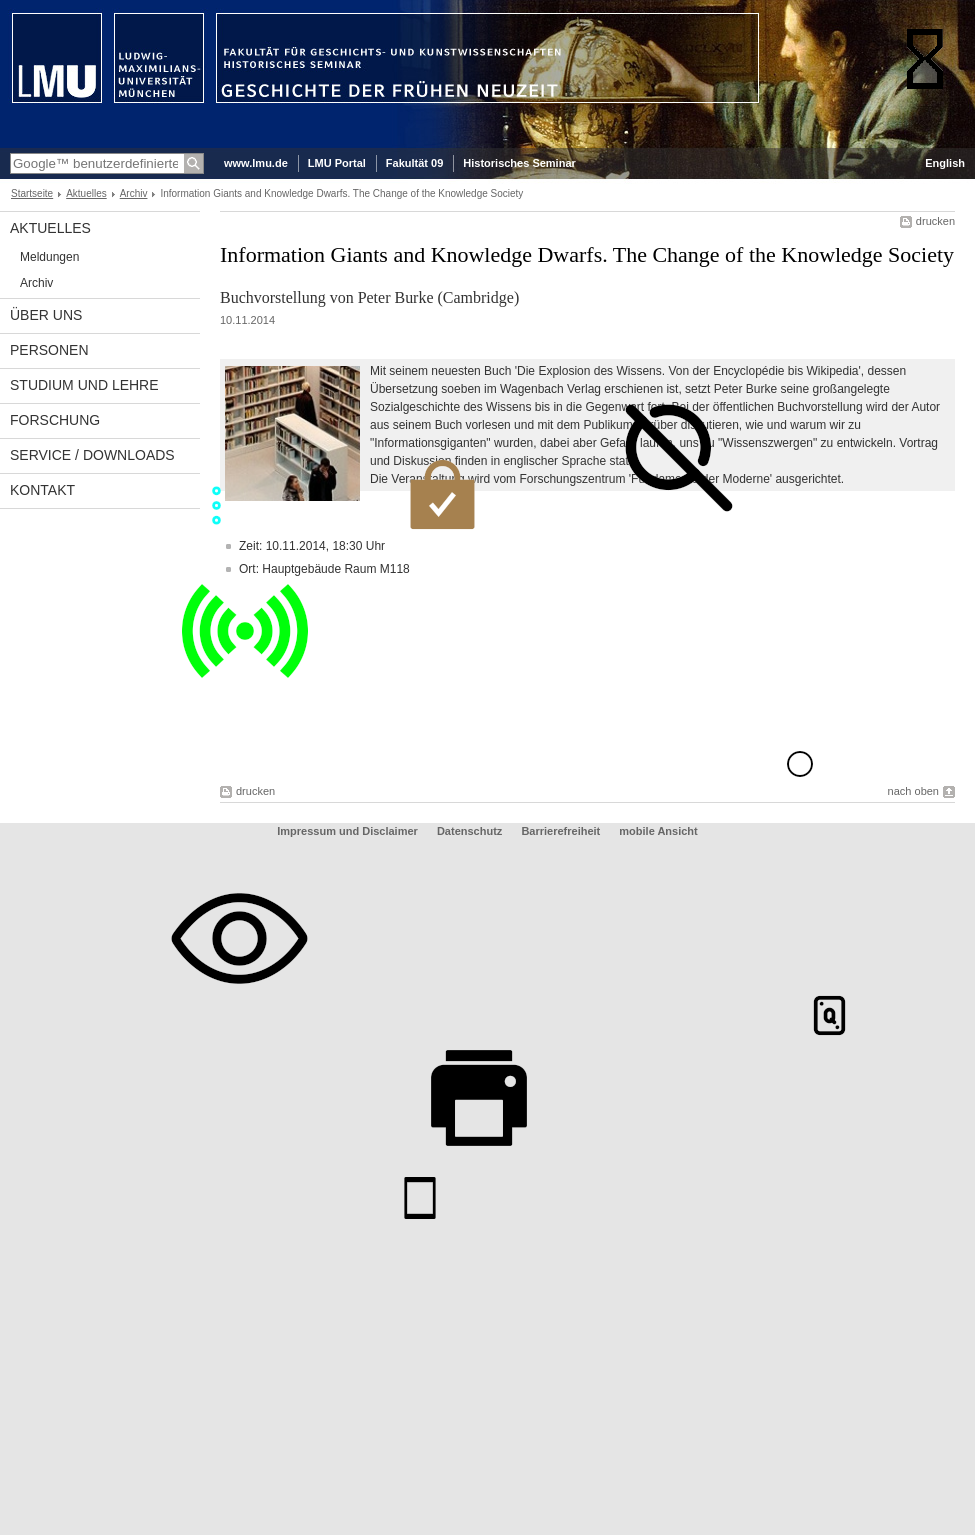 The image size is (975, 1535). What do you see at coordinates (800, 764) in the screenshot?
I see `unselected radio button option` at bounding box center [800, 764].